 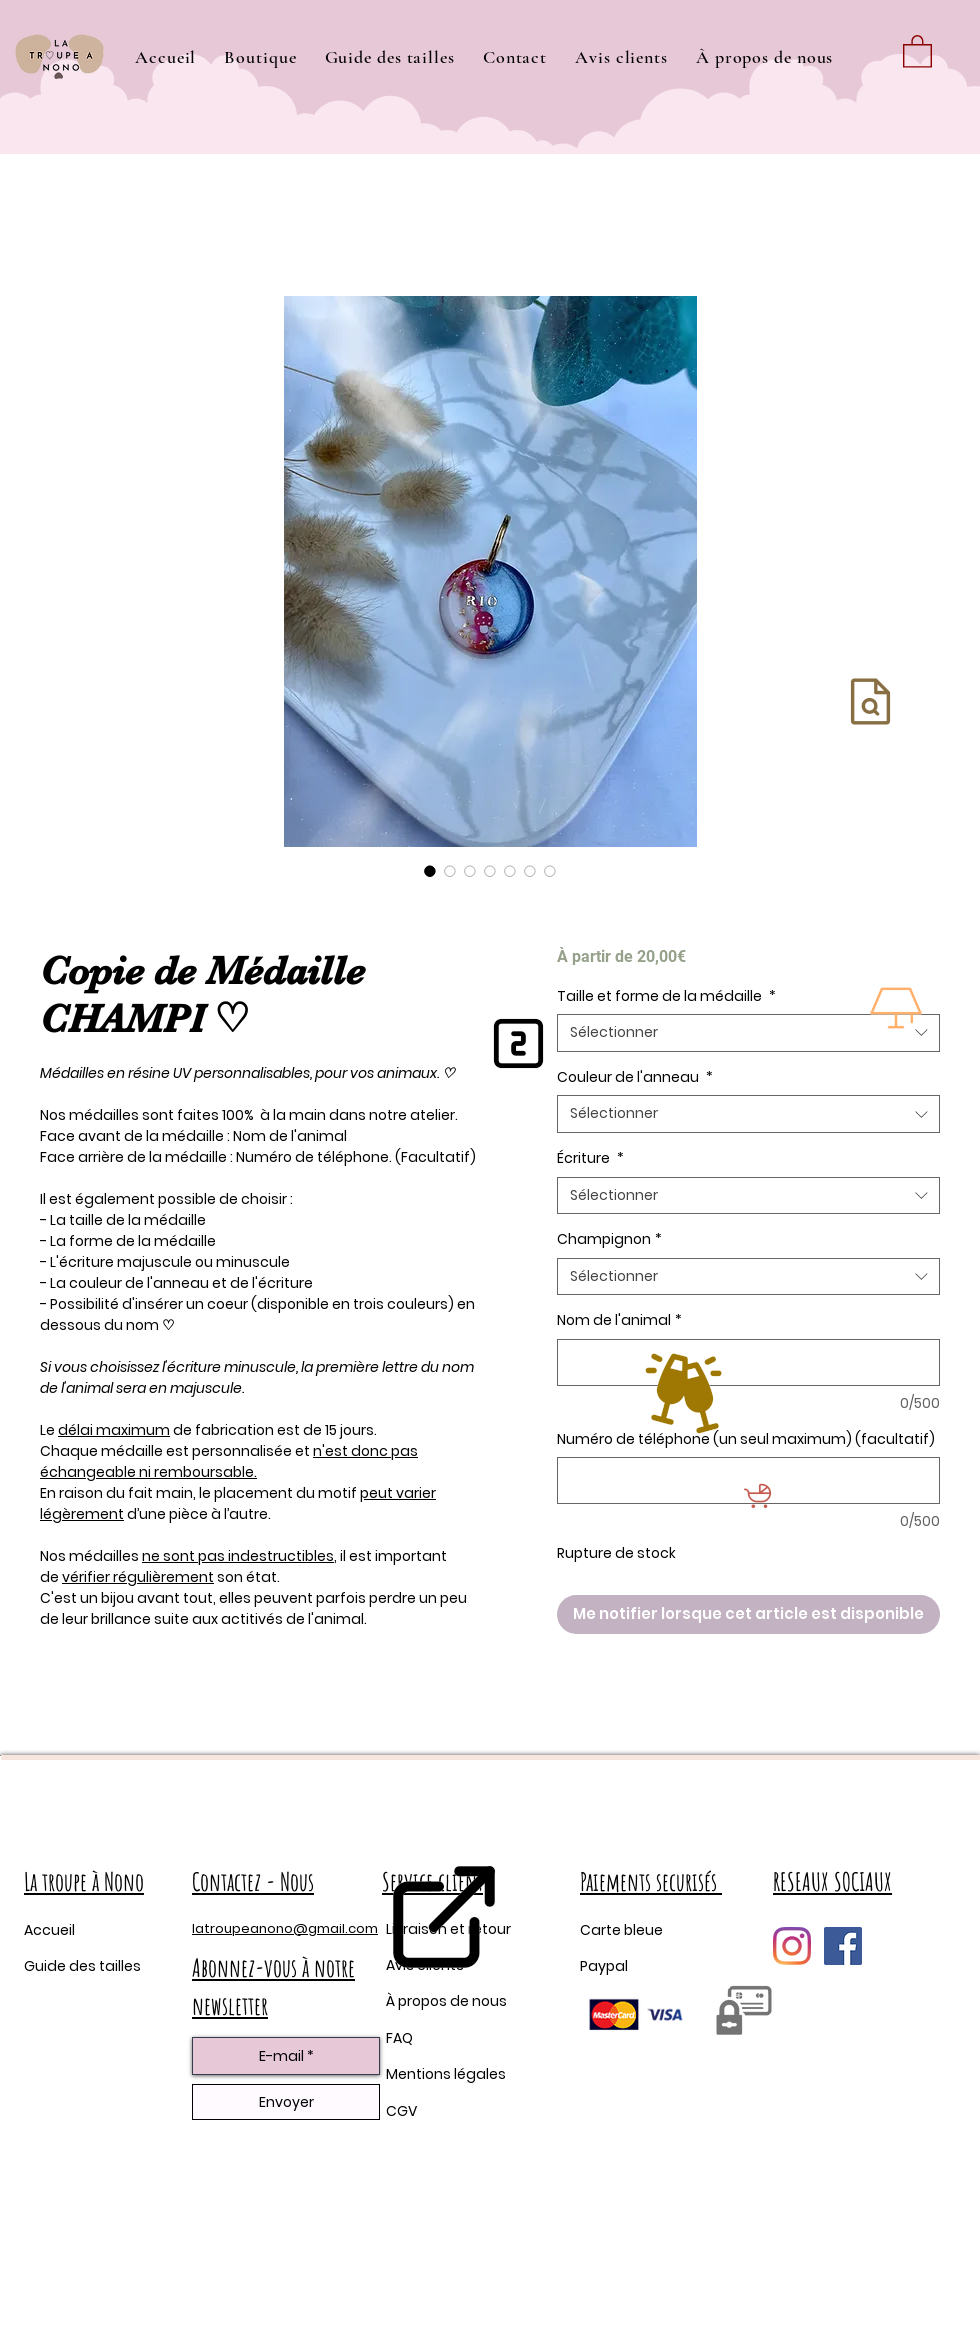 I want to click on toggle lamp or lighting control, so click(x=896, y=1008).